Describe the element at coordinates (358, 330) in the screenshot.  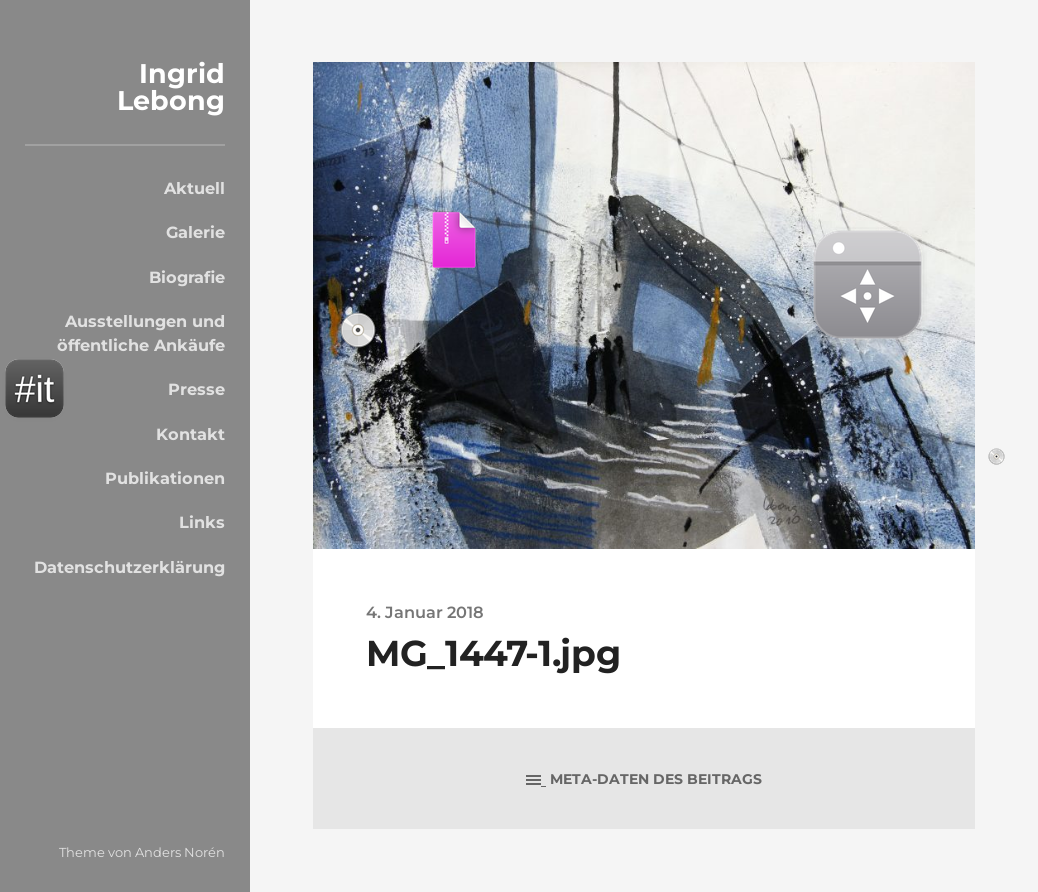
I see `unmount or eject a CD/DVD writer drive` at that location.